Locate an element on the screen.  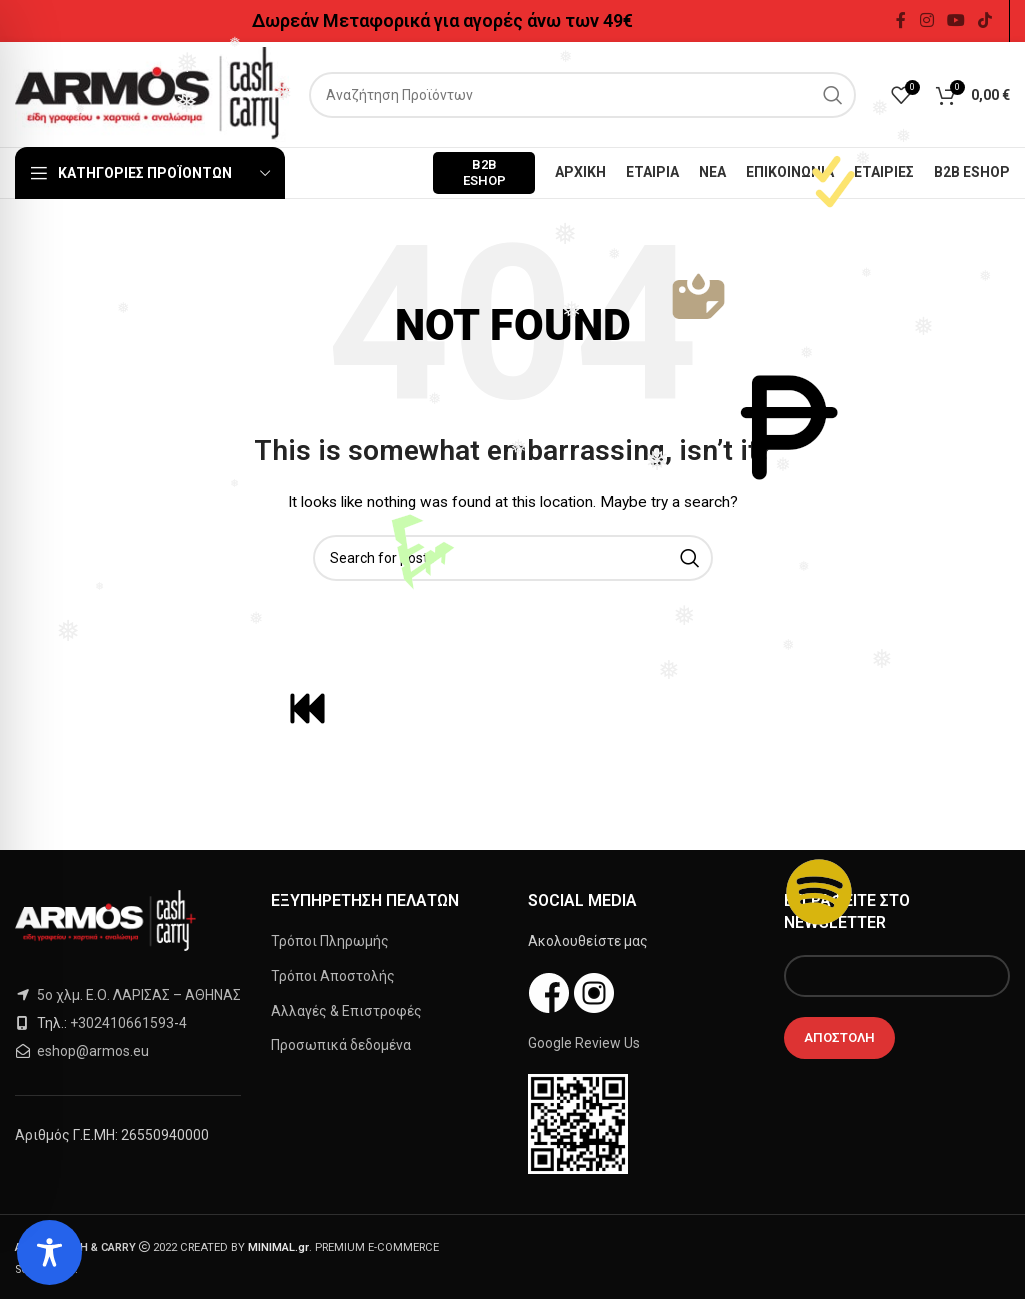
skip to previous track is located at coordinates (307, 708).